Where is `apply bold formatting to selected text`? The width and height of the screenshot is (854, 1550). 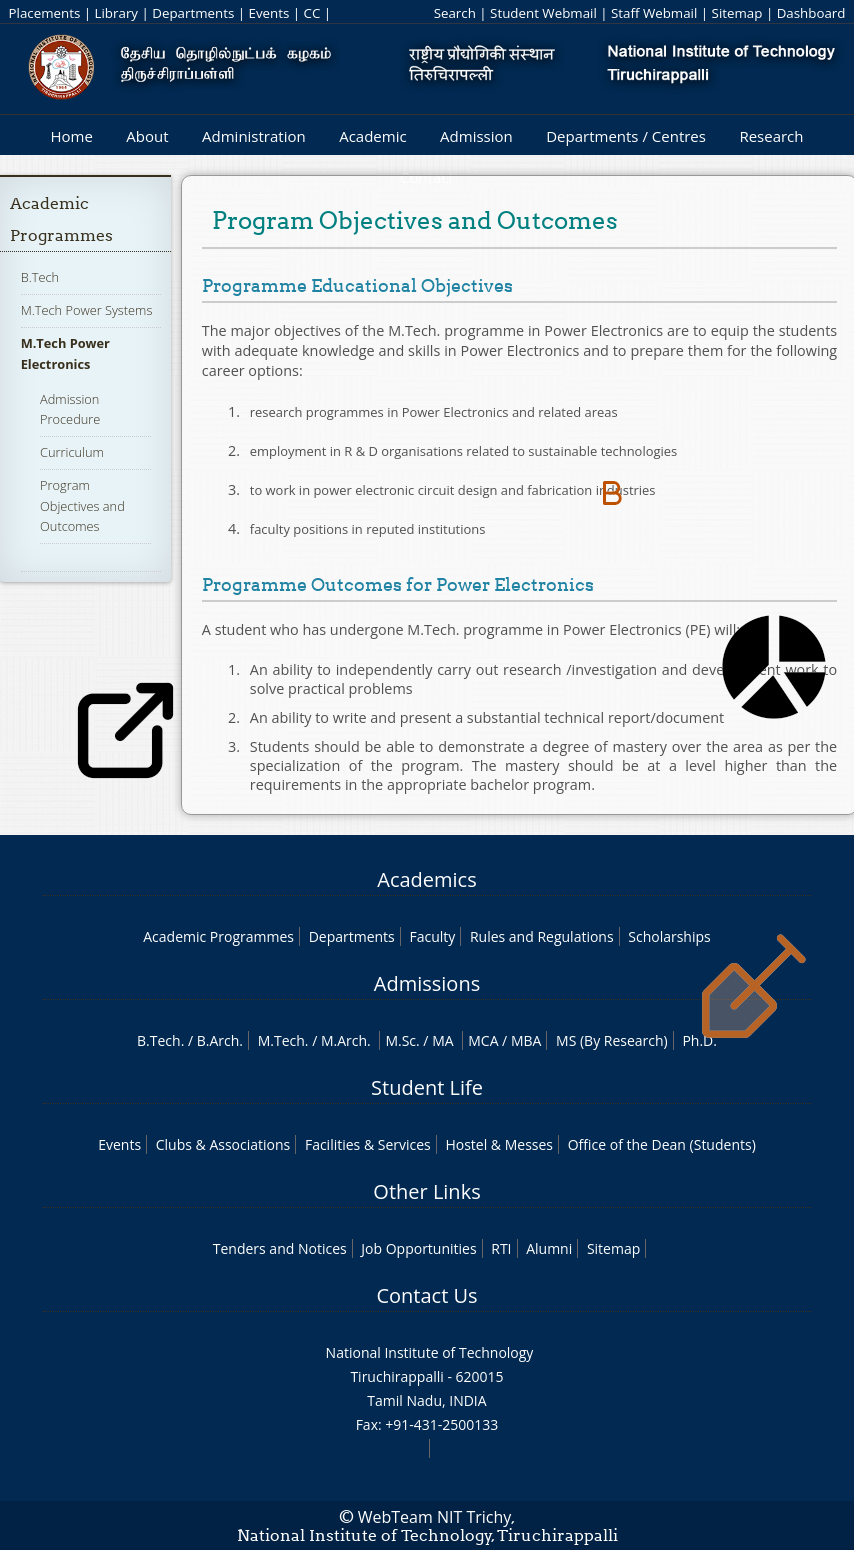
apply bold formatting to selected text is located at coordinates (612, 493).